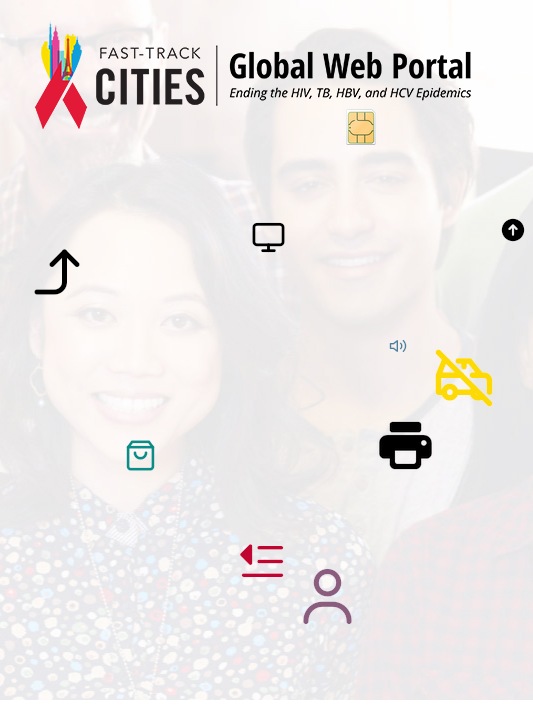 The width and height of the screenshot is (533, 720). I want to click on vehicle unavailable or disabled, so click(464, 378).